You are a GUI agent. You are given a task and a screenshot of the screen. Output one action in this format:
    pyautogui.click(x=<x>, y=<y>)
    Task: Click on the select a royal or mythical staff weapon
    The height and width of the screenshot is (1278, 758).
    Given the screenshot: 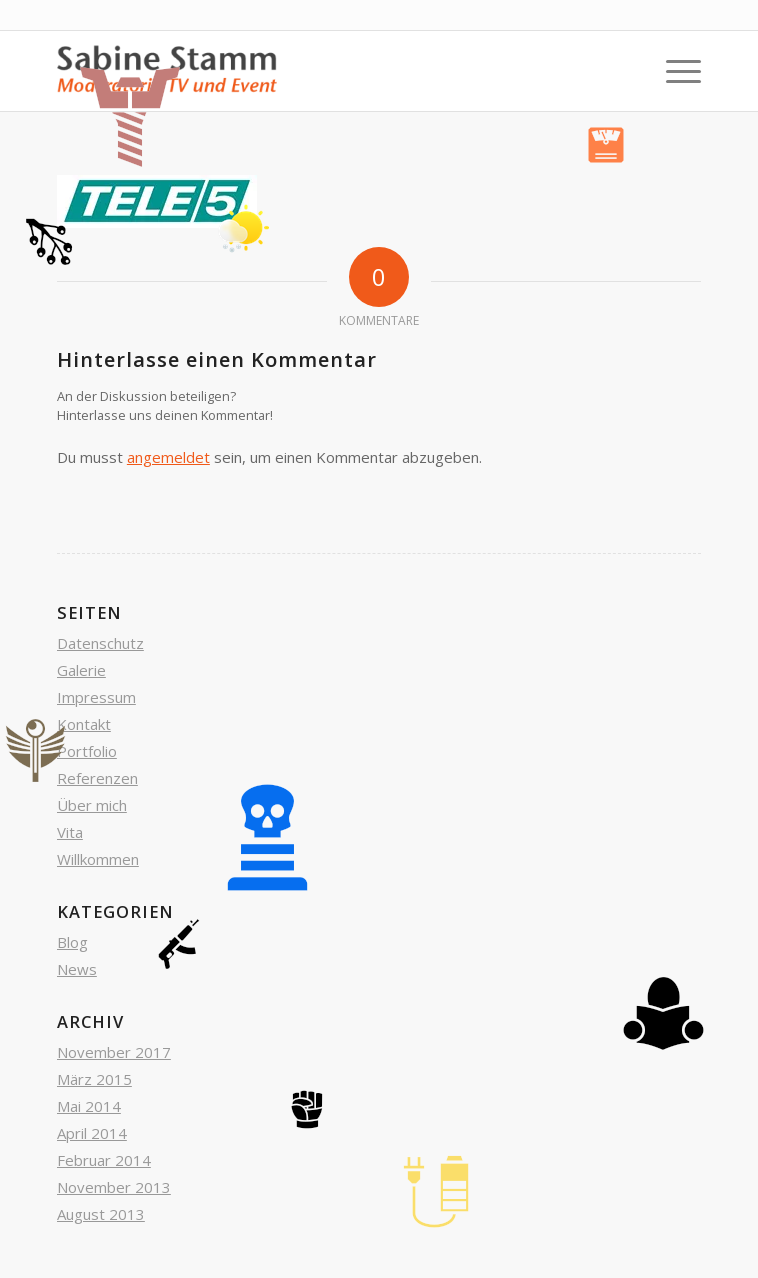 What is the action you would take?
    pyautogui.click(x=35, y=750)
    